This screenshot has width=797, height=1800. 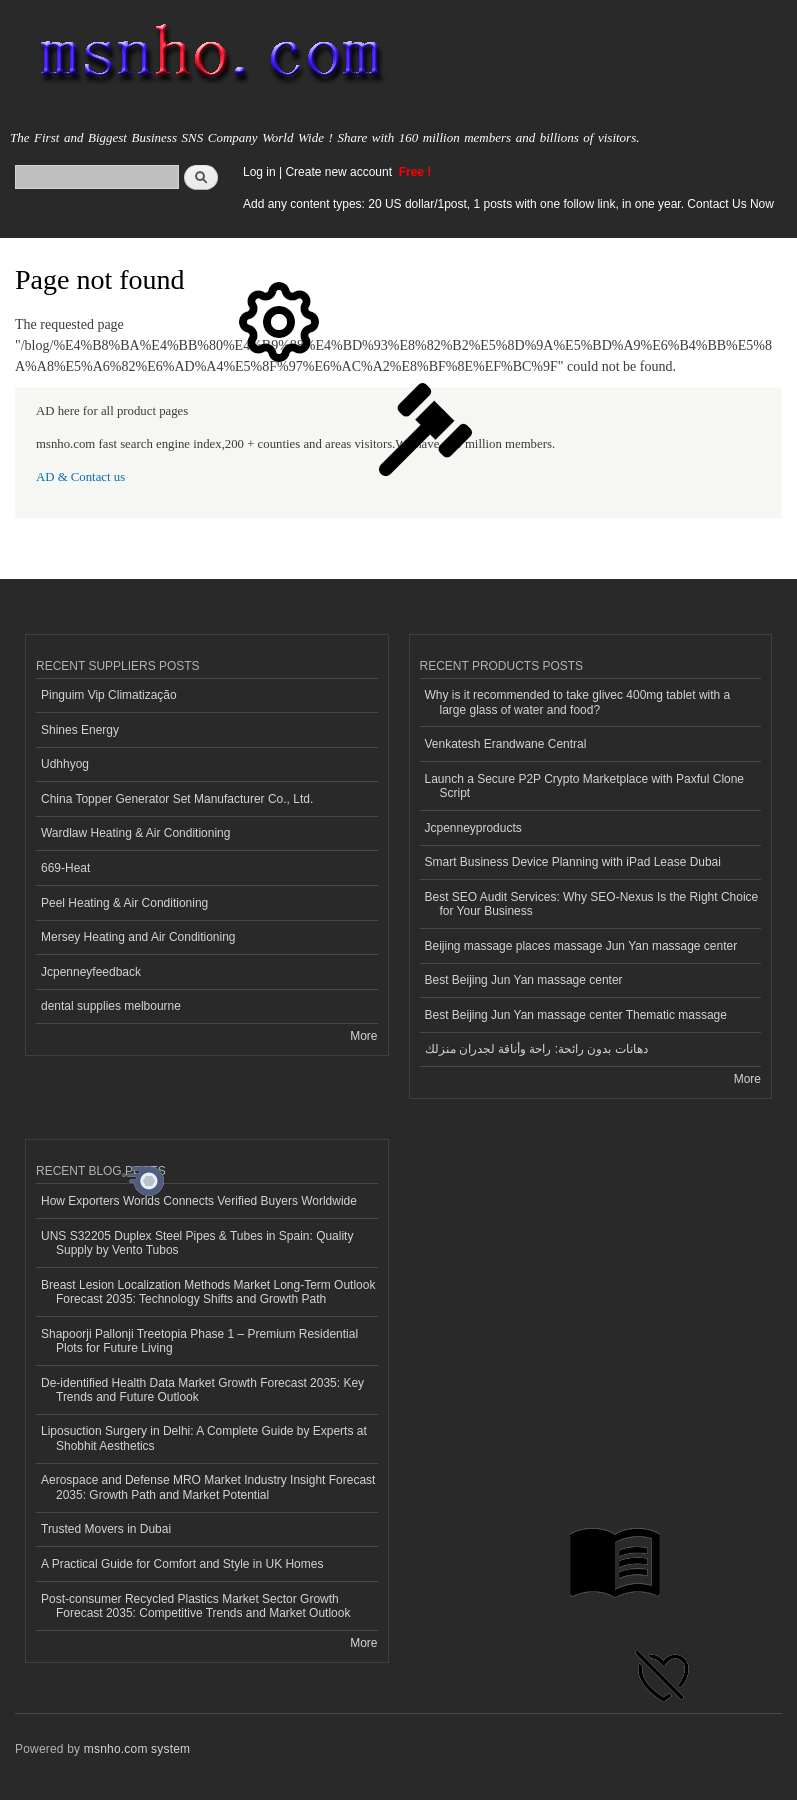 I want to click on access app or system settings, so click(x=279, y=322).